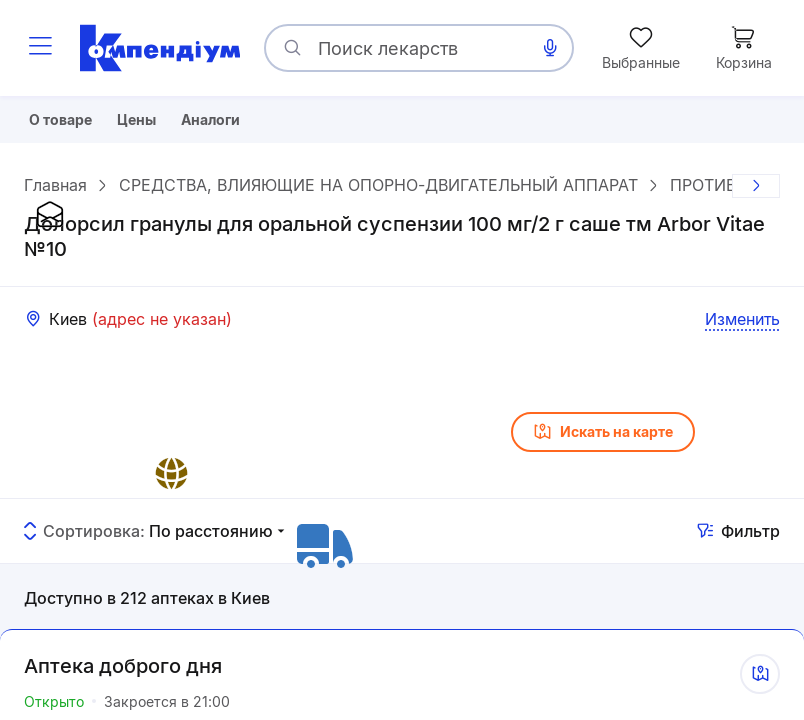 The height and width of the screenshot is (720, 804). I want to click on track your delivery status, so click(325, 544).